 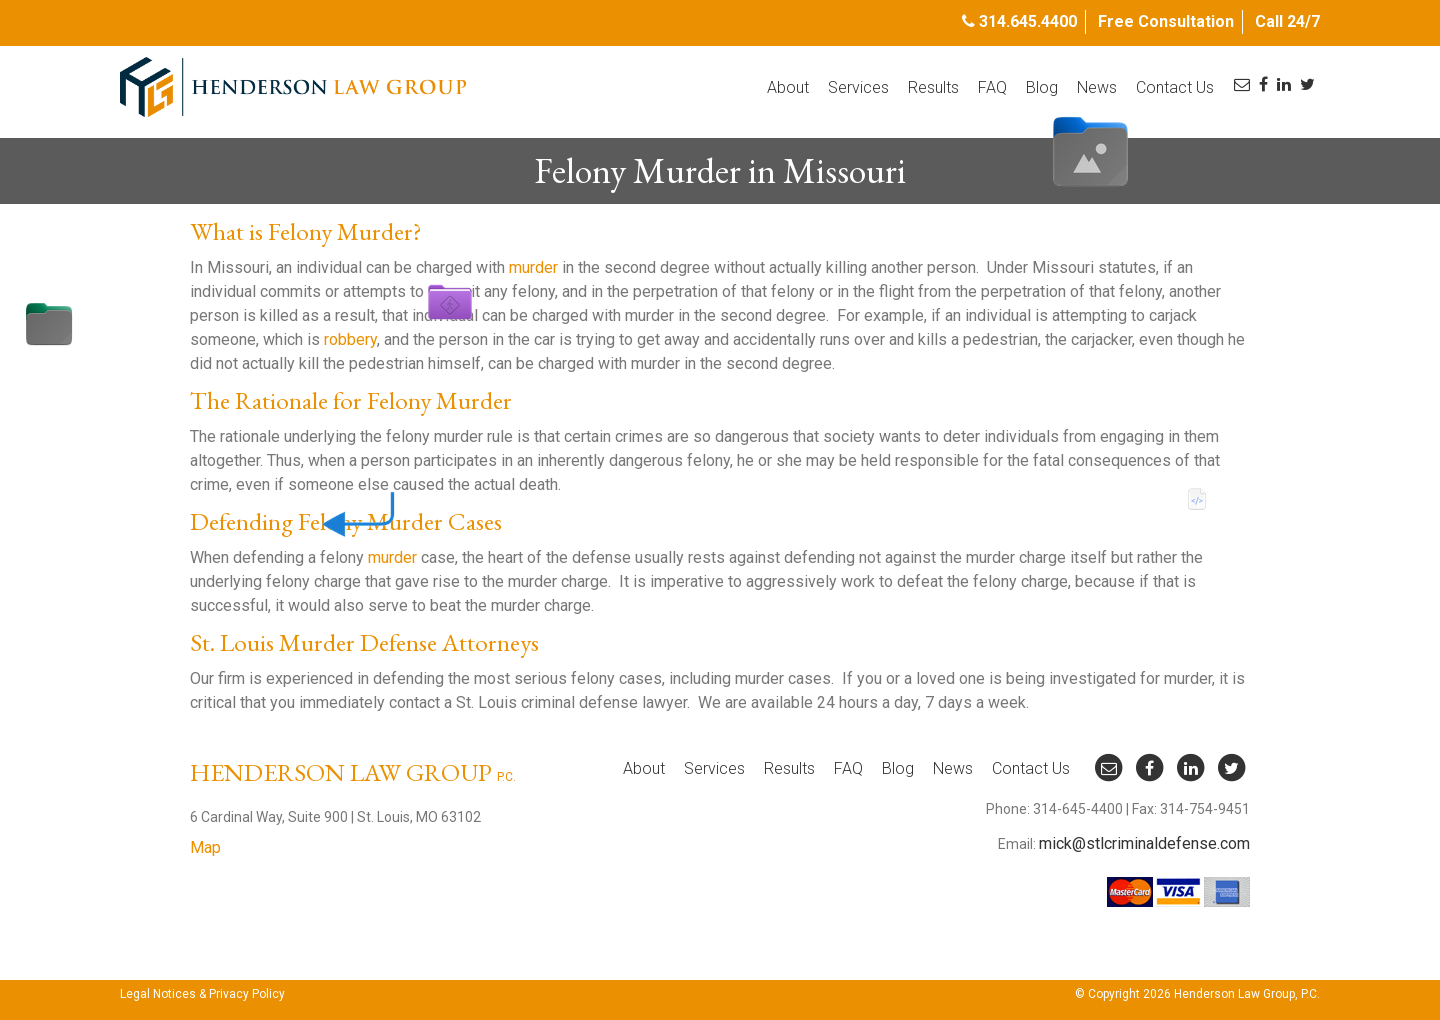 I want to click on open your pictures folder, so click(x=1090, y=151).